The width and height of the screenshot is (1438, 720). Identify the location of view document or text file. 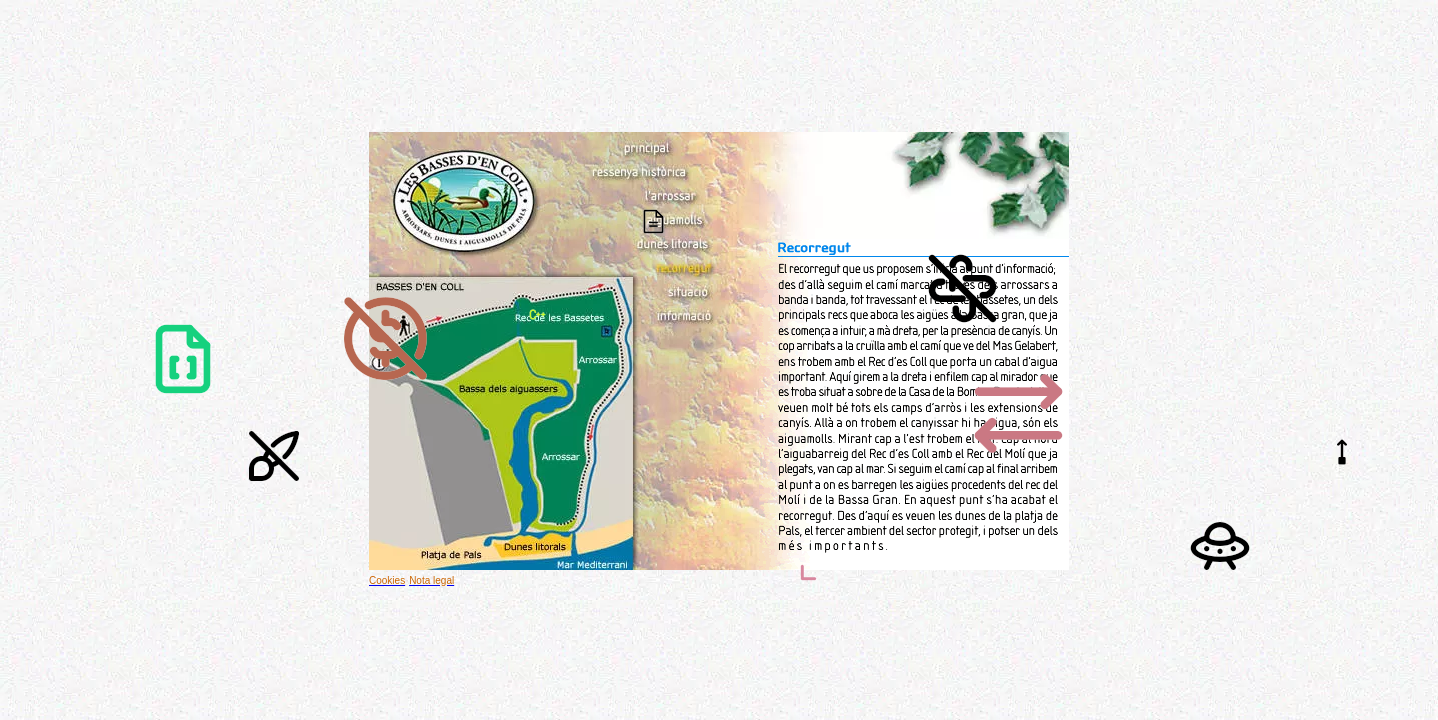
(653, 221).